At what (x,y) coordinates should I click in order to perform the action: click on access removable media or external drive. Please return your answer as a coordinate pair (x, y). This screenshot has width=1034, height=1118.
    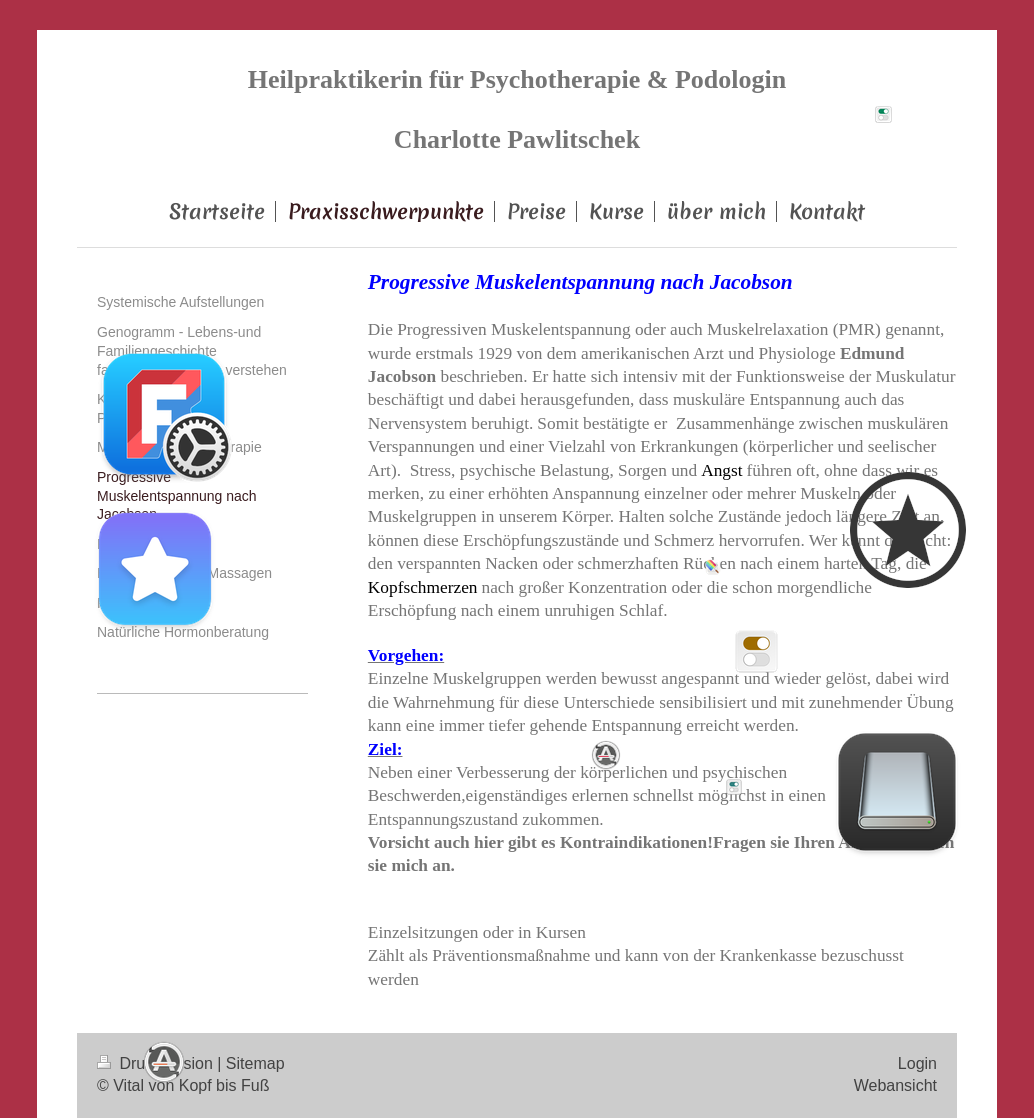
    Looking at the image, I should click on (897, 792).